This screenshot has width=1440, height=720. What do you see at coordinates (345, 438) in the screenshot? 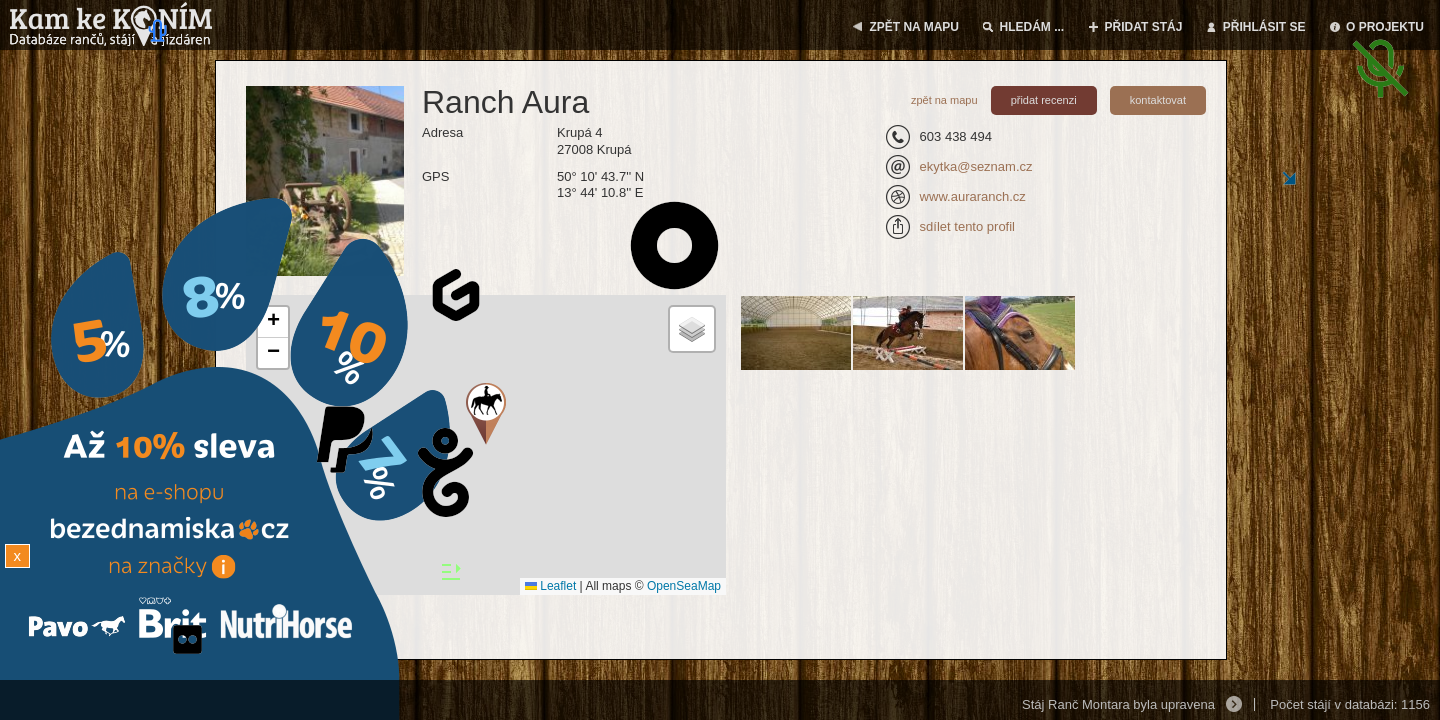
I see `pay with PayPal` at bounding box center [345, 438].